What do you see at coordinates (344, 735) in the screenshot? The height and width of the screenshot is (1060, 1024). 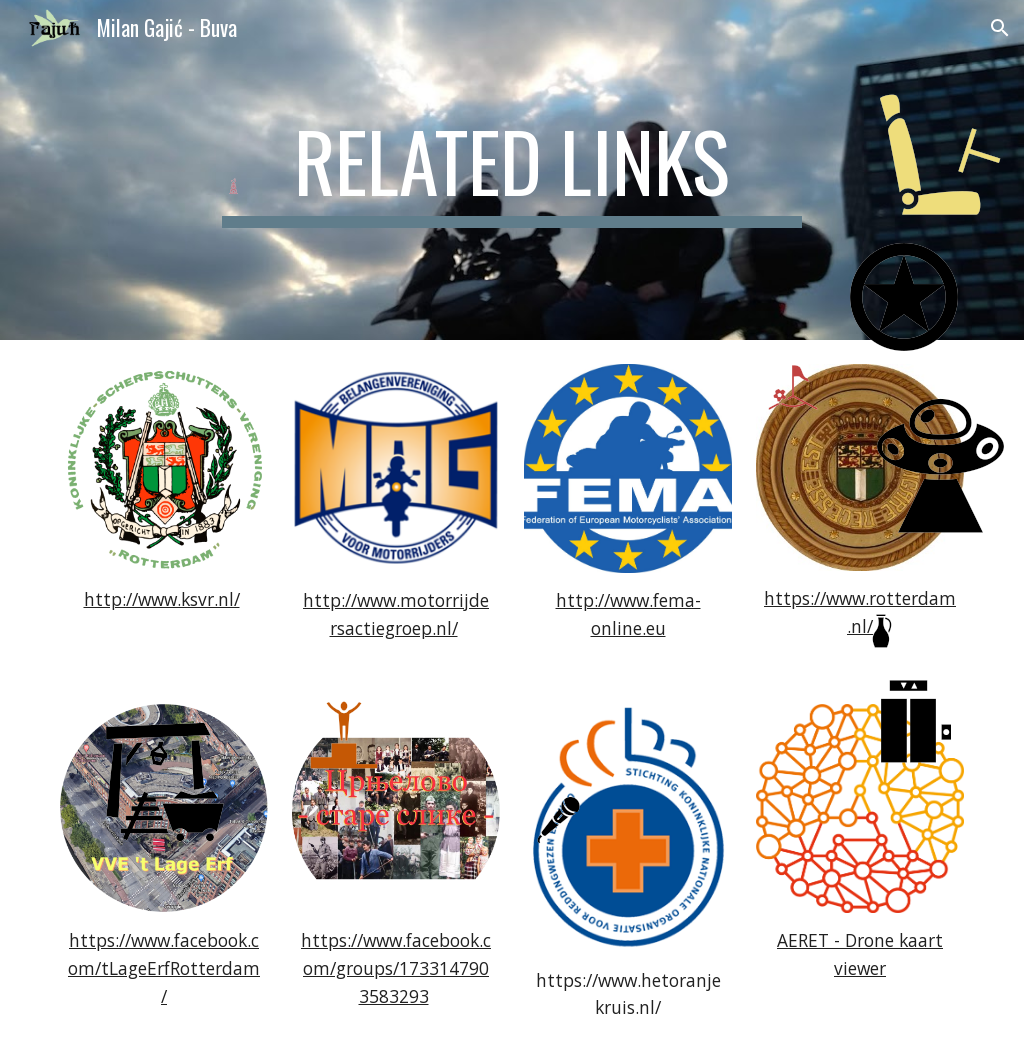 I see `view competition rankings or leaderboard` at bounding box center [344, 735].